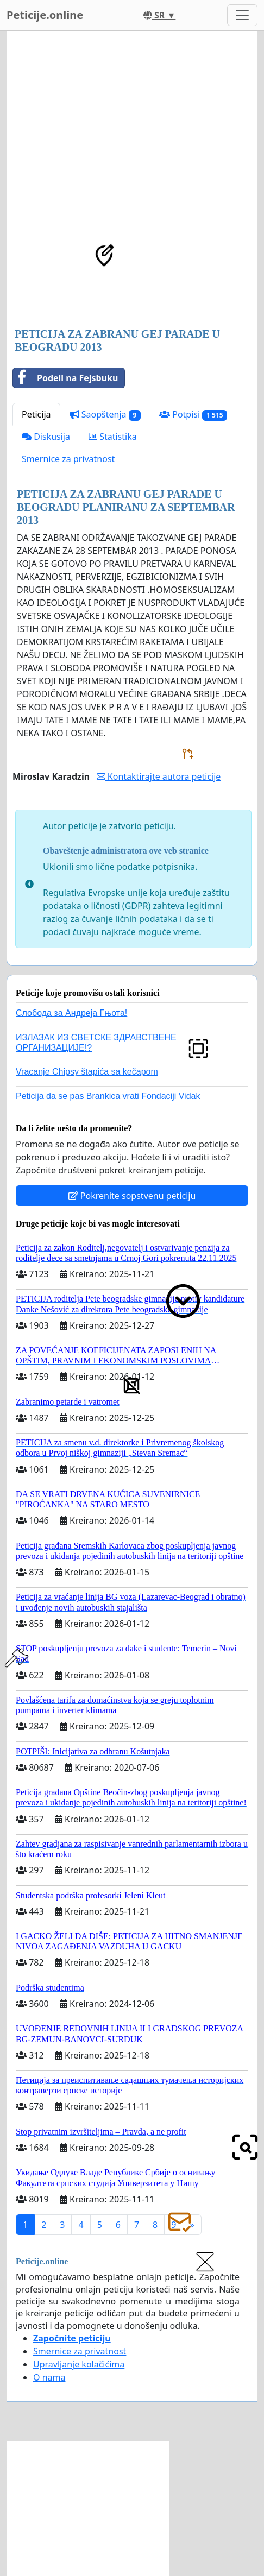 This screenshot has width=264, height=2576. I want to click on email sent successfully, so click(179, 2221).